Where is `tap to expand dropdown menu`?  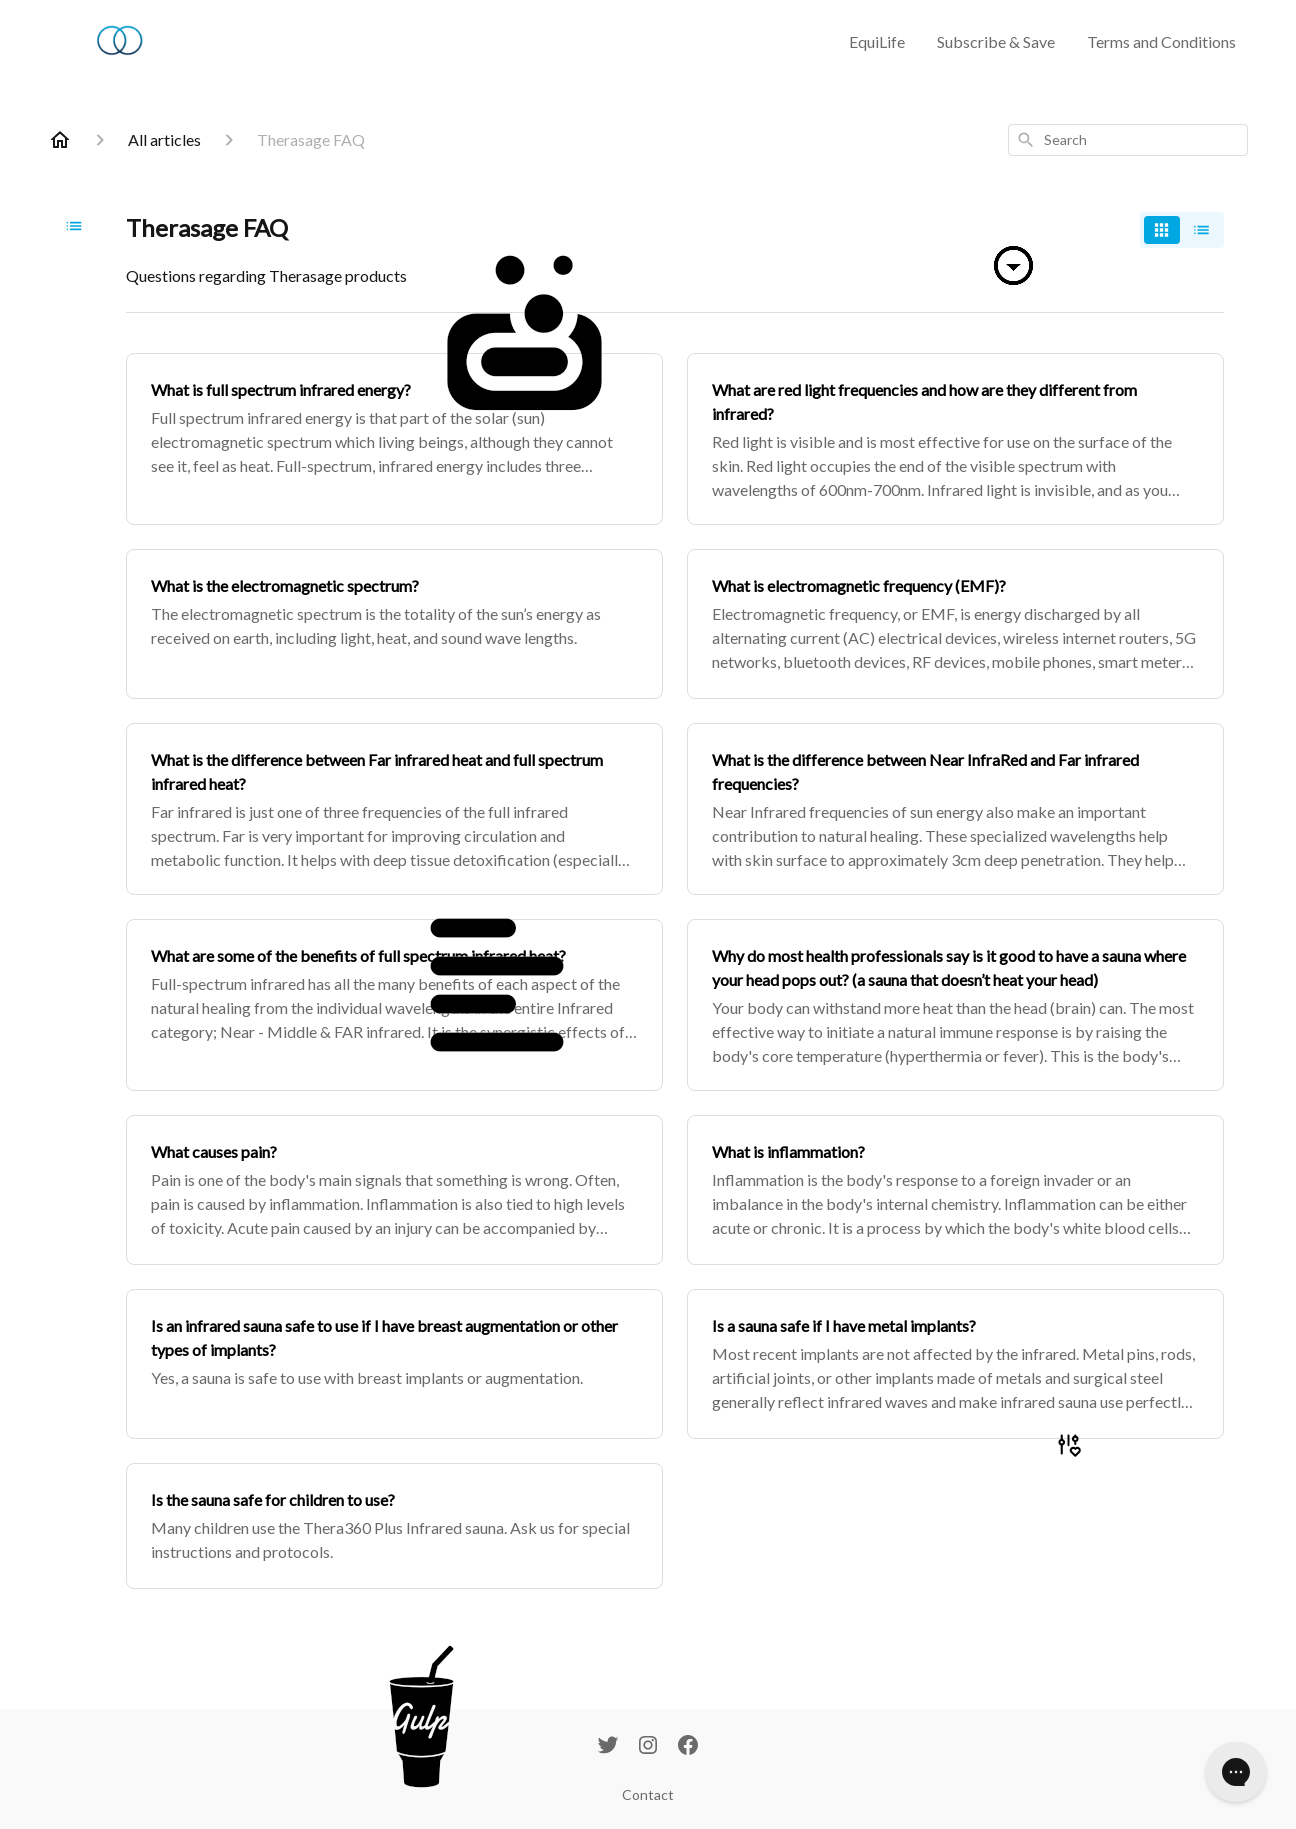 tap to expand dropdown menu is located at coordinates (1013, 265).